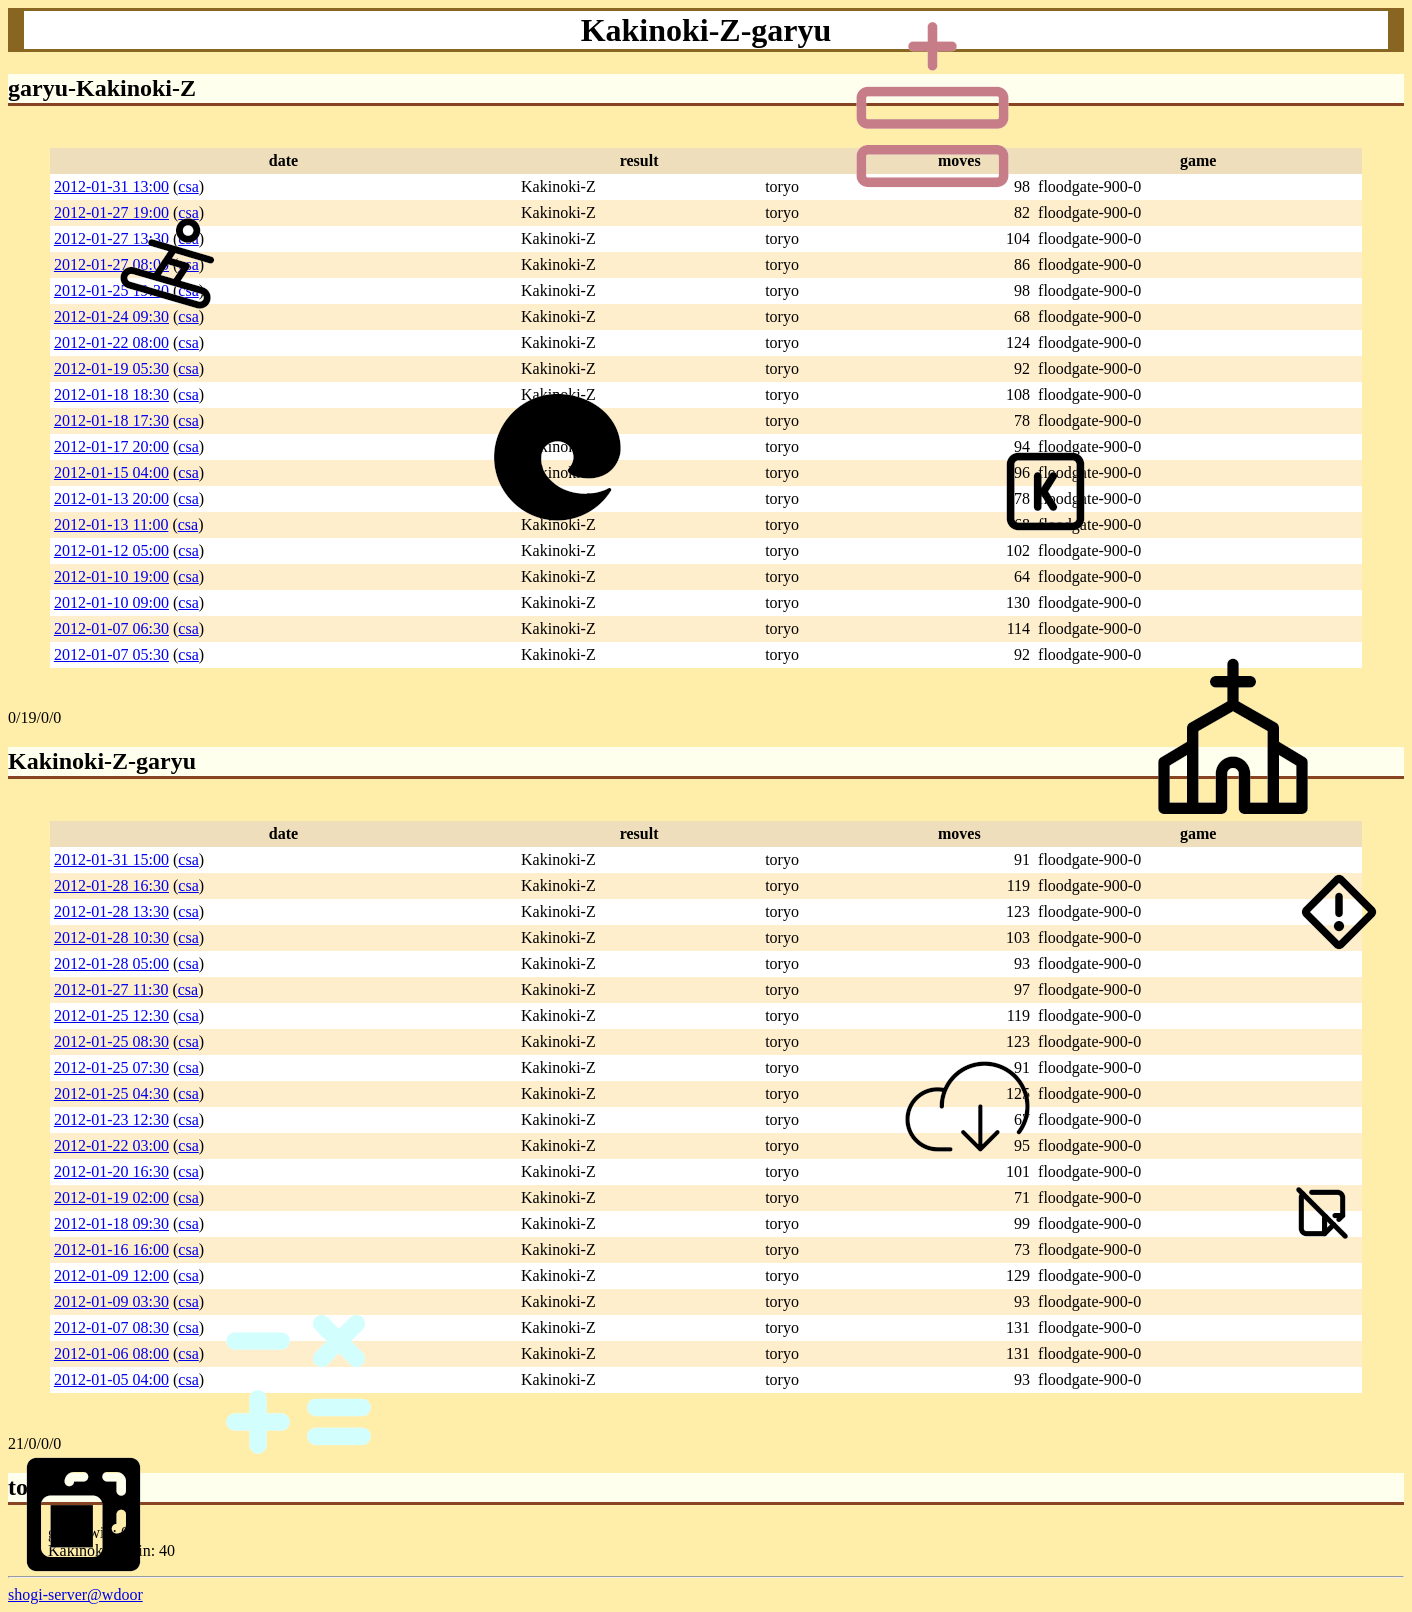  I want to click on notes feature is disabled or unavailable, so click(1322, 1213).